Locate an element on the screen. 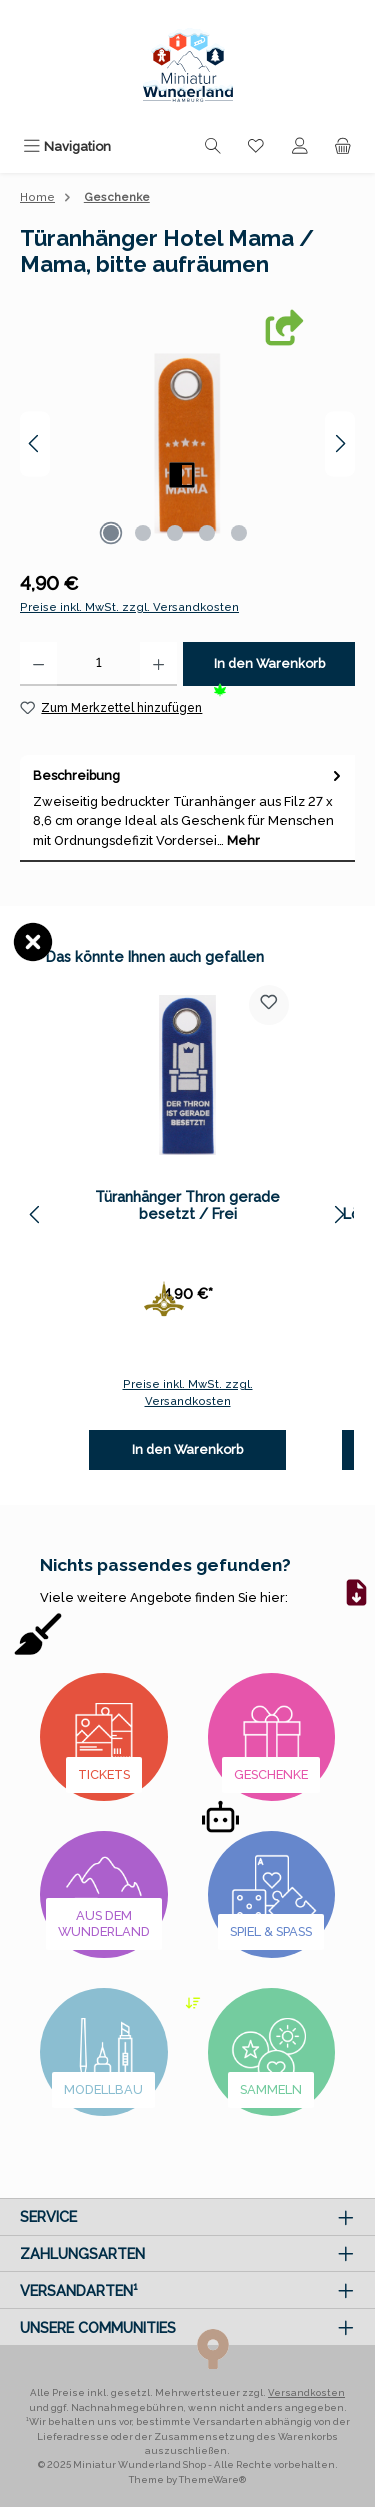 This screenshot has width=375, height=2507. share content to another app or platform is located at coordinates (283, 327).